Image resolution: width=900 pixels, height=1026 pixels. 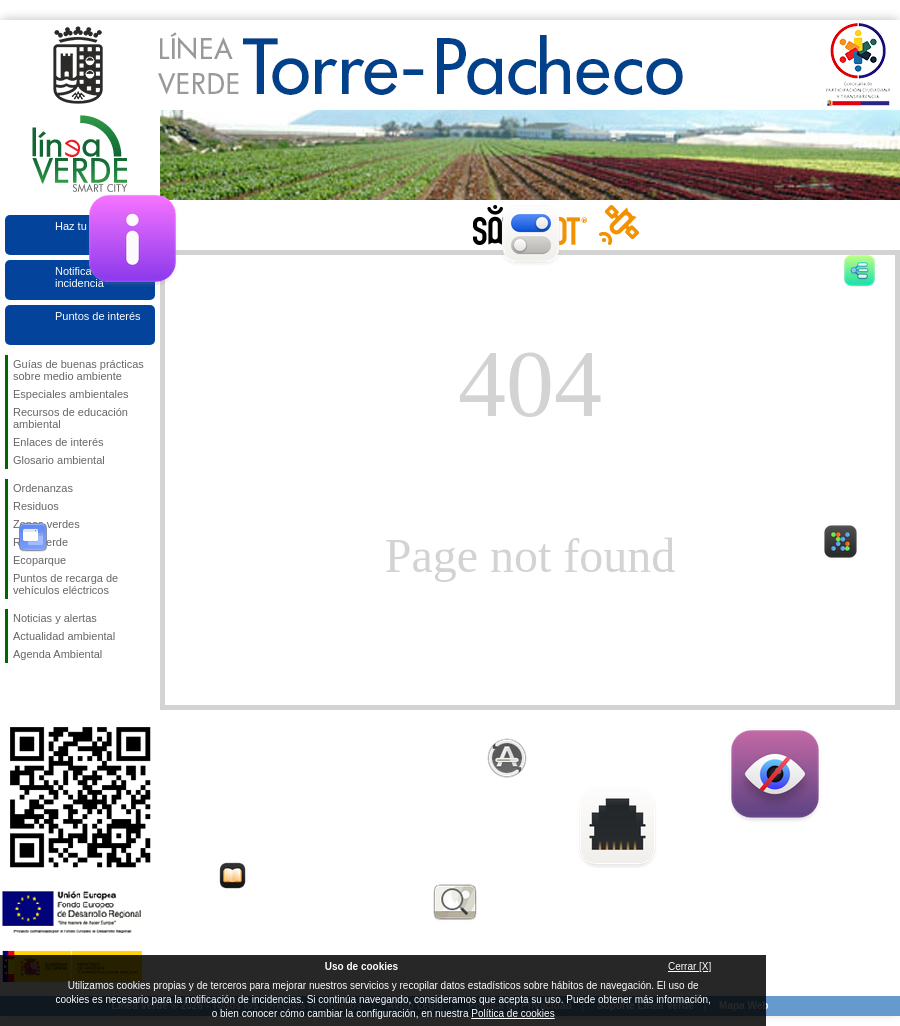 I want to click on manage startup applications and session settings, so click(x=33, y=537).